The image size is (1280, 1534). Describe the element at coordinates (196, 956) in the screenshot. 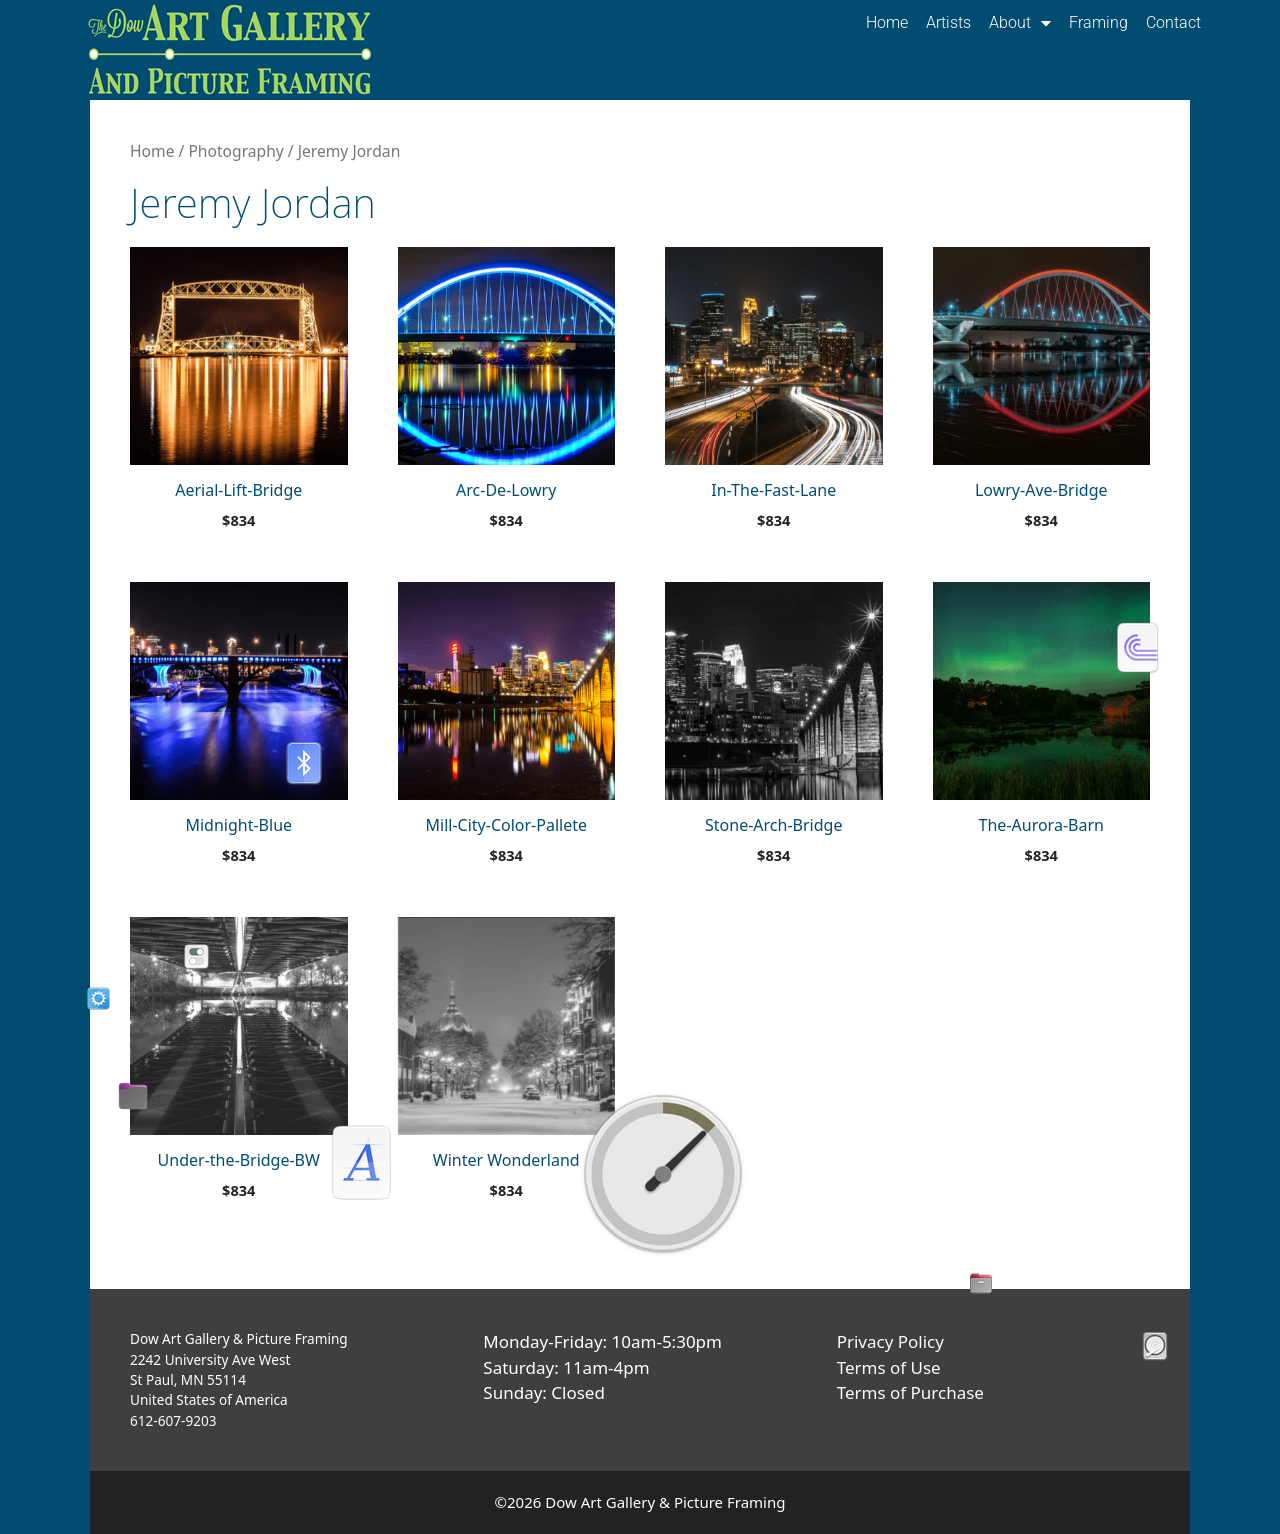

I see `open desktop preferences settings` at that location.